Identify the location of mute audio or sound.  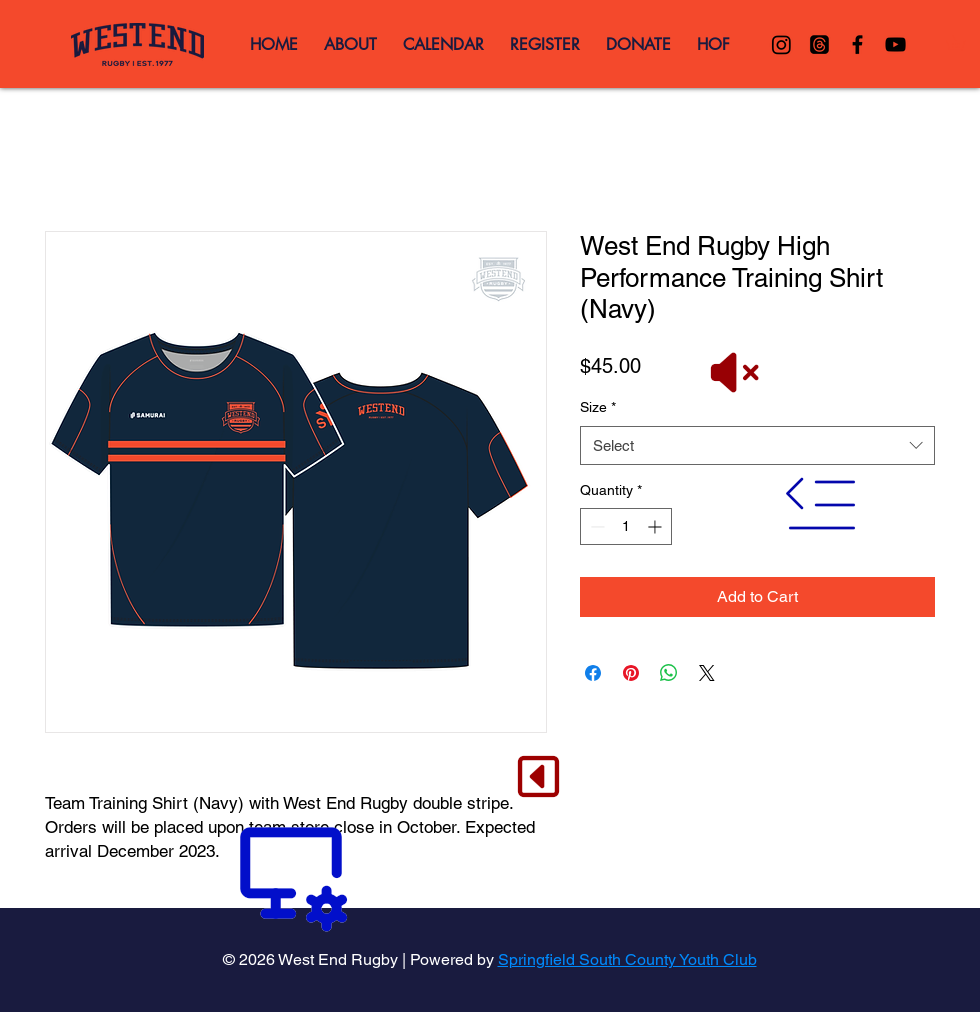
(736, 372).